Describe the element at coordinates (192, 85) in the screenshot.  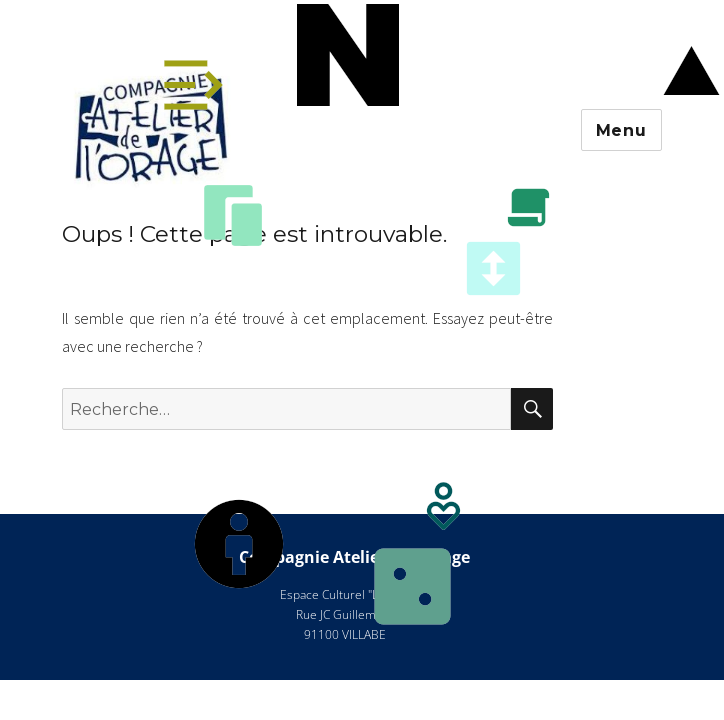
I see `expand a collapsed sidebar menu` at that location.